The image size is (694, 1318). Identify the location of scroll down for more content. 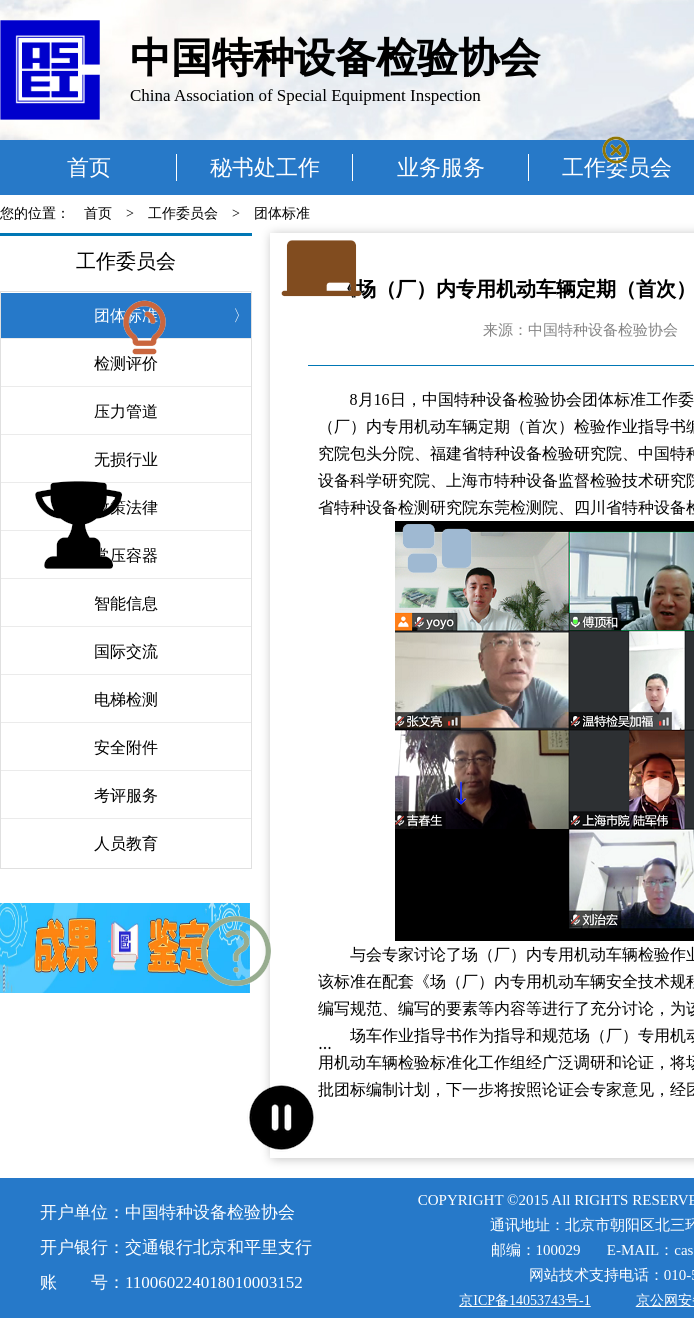
(461, 793).